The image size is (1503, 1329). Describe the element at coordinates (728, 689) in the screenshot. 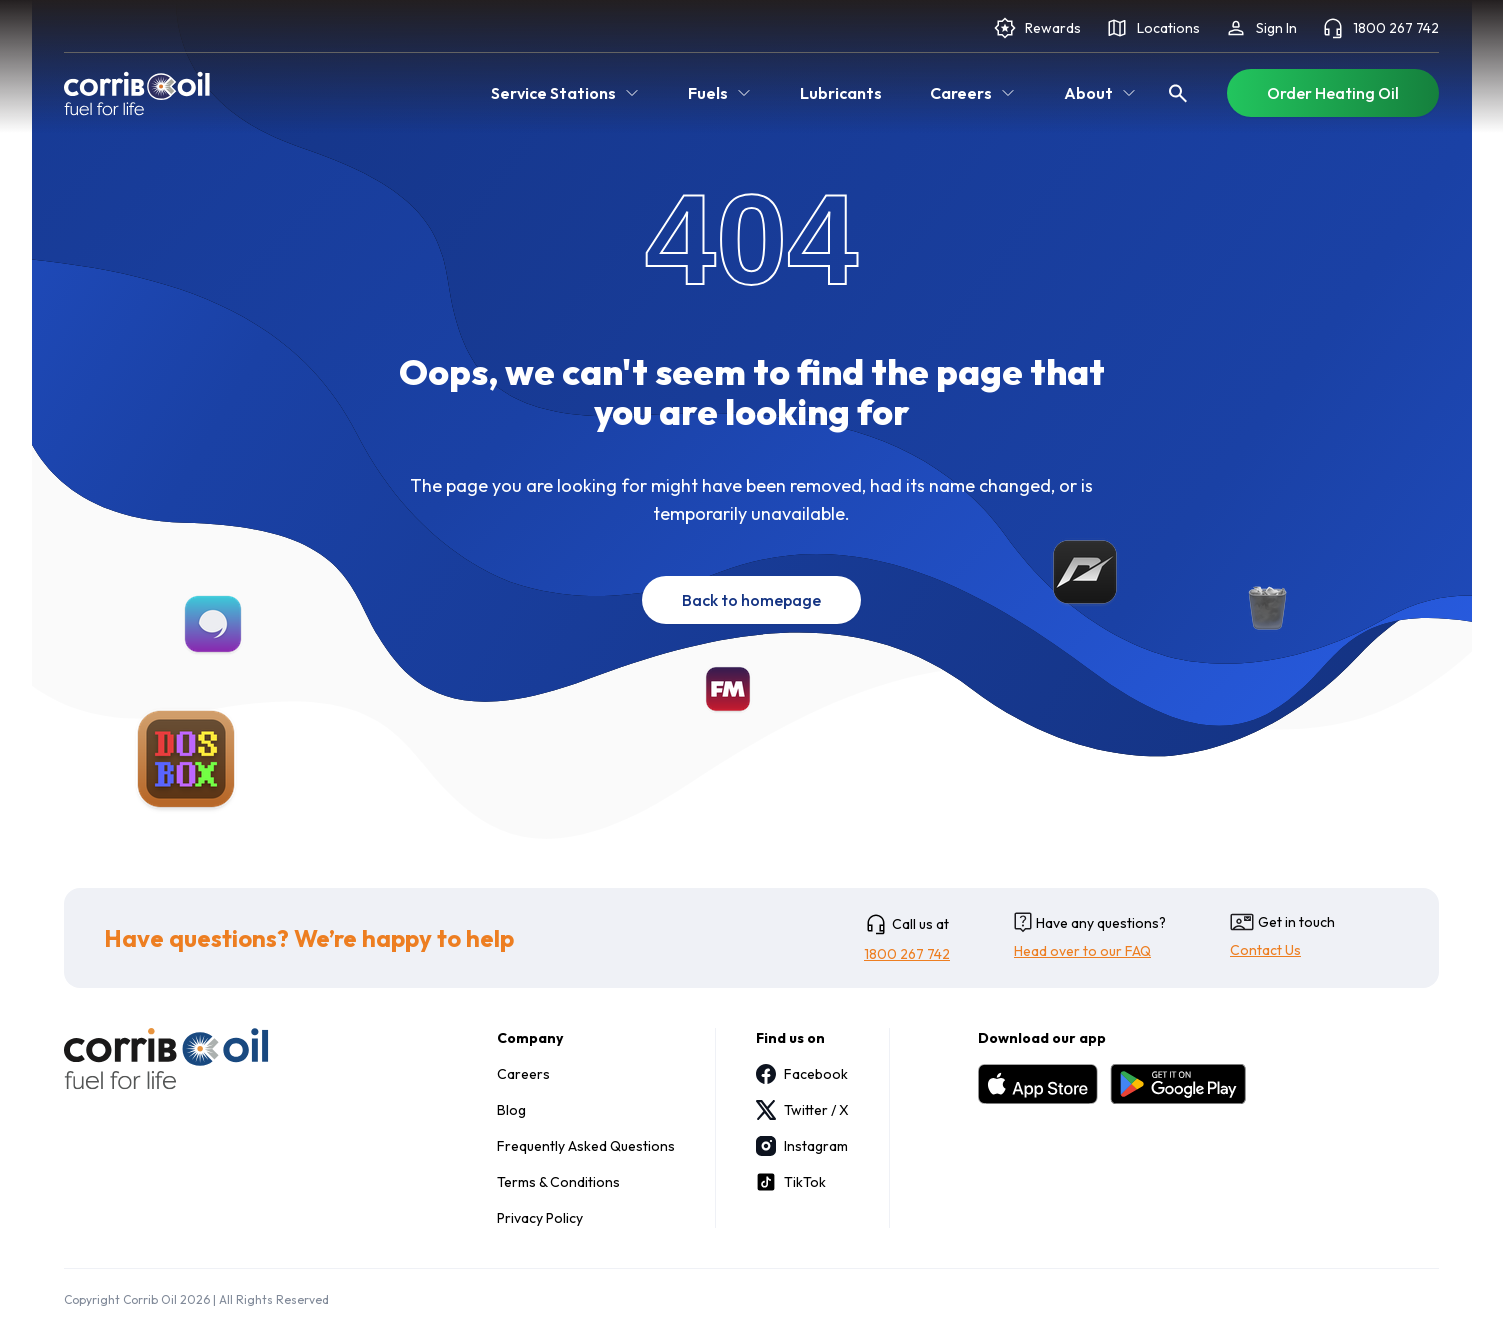

I see `open football manager app` at that location.